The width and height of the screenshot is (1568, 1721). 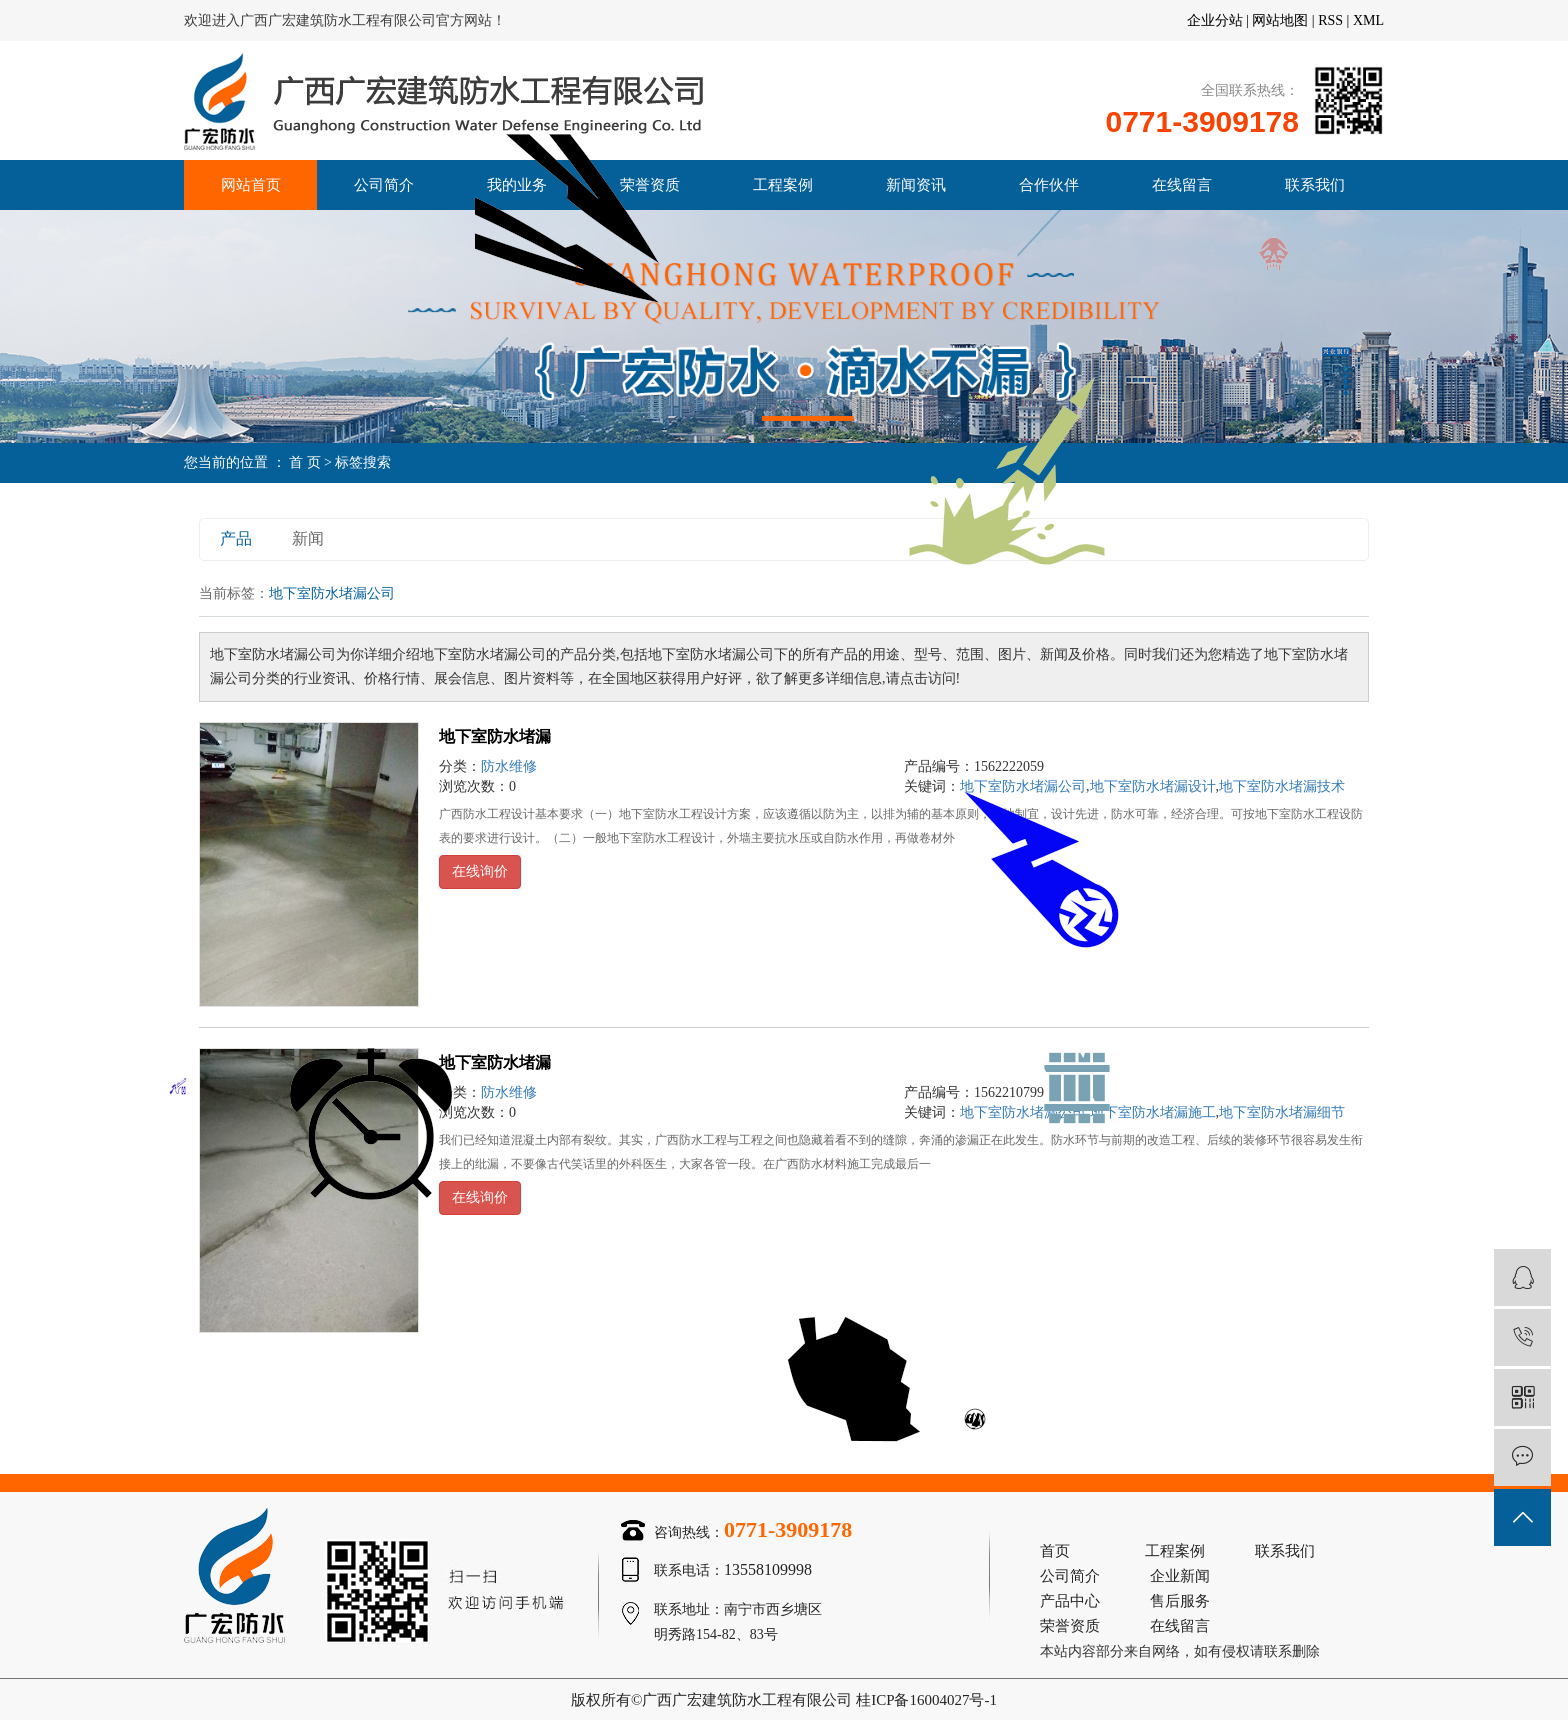 What do you see at coordinates (1077, 1088) in the screenshot?
I see `wood or lumber resources in inventory` at bounding box center [1077, 1088].